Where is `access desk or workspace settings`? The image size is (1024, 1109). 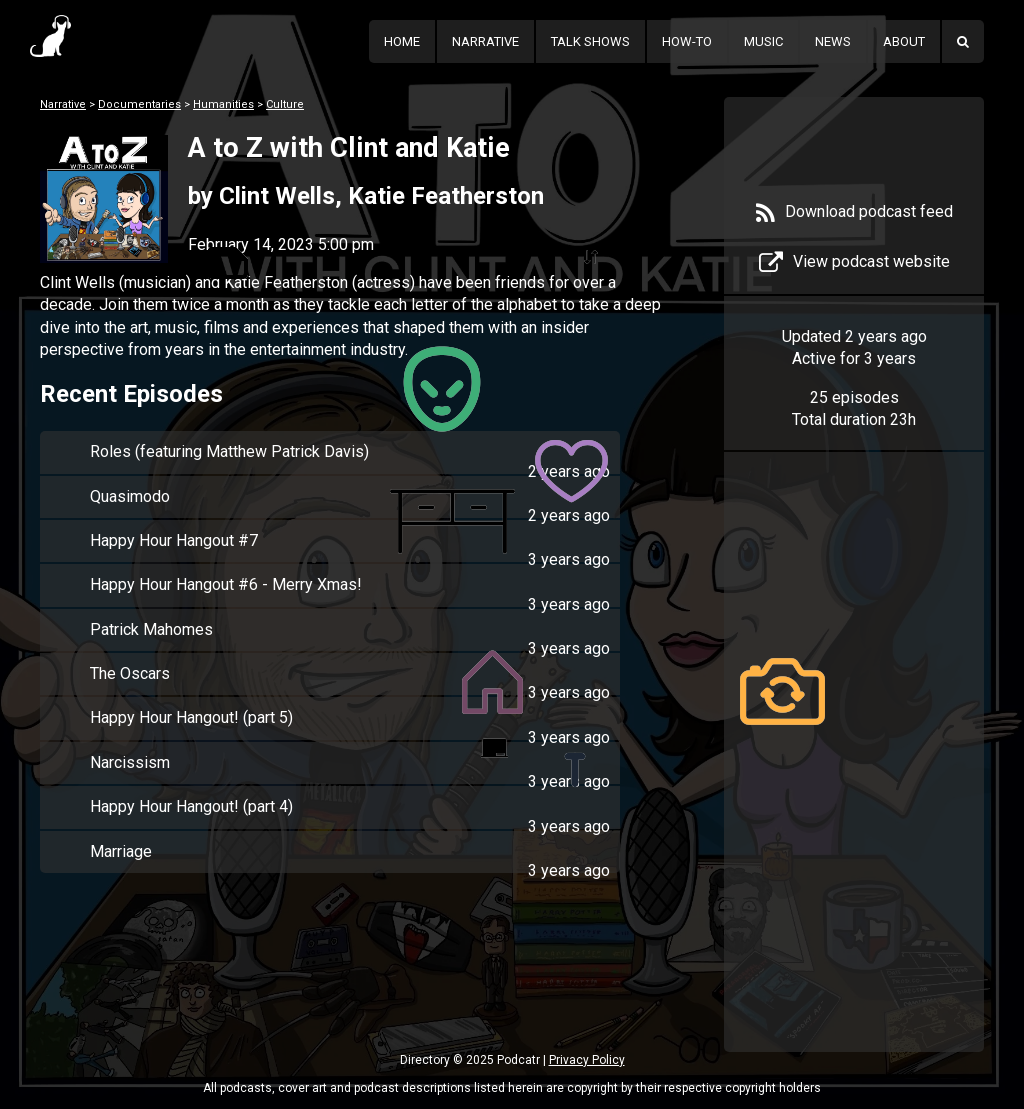
access desk or workspace settings is located at coordinates (452, 519).